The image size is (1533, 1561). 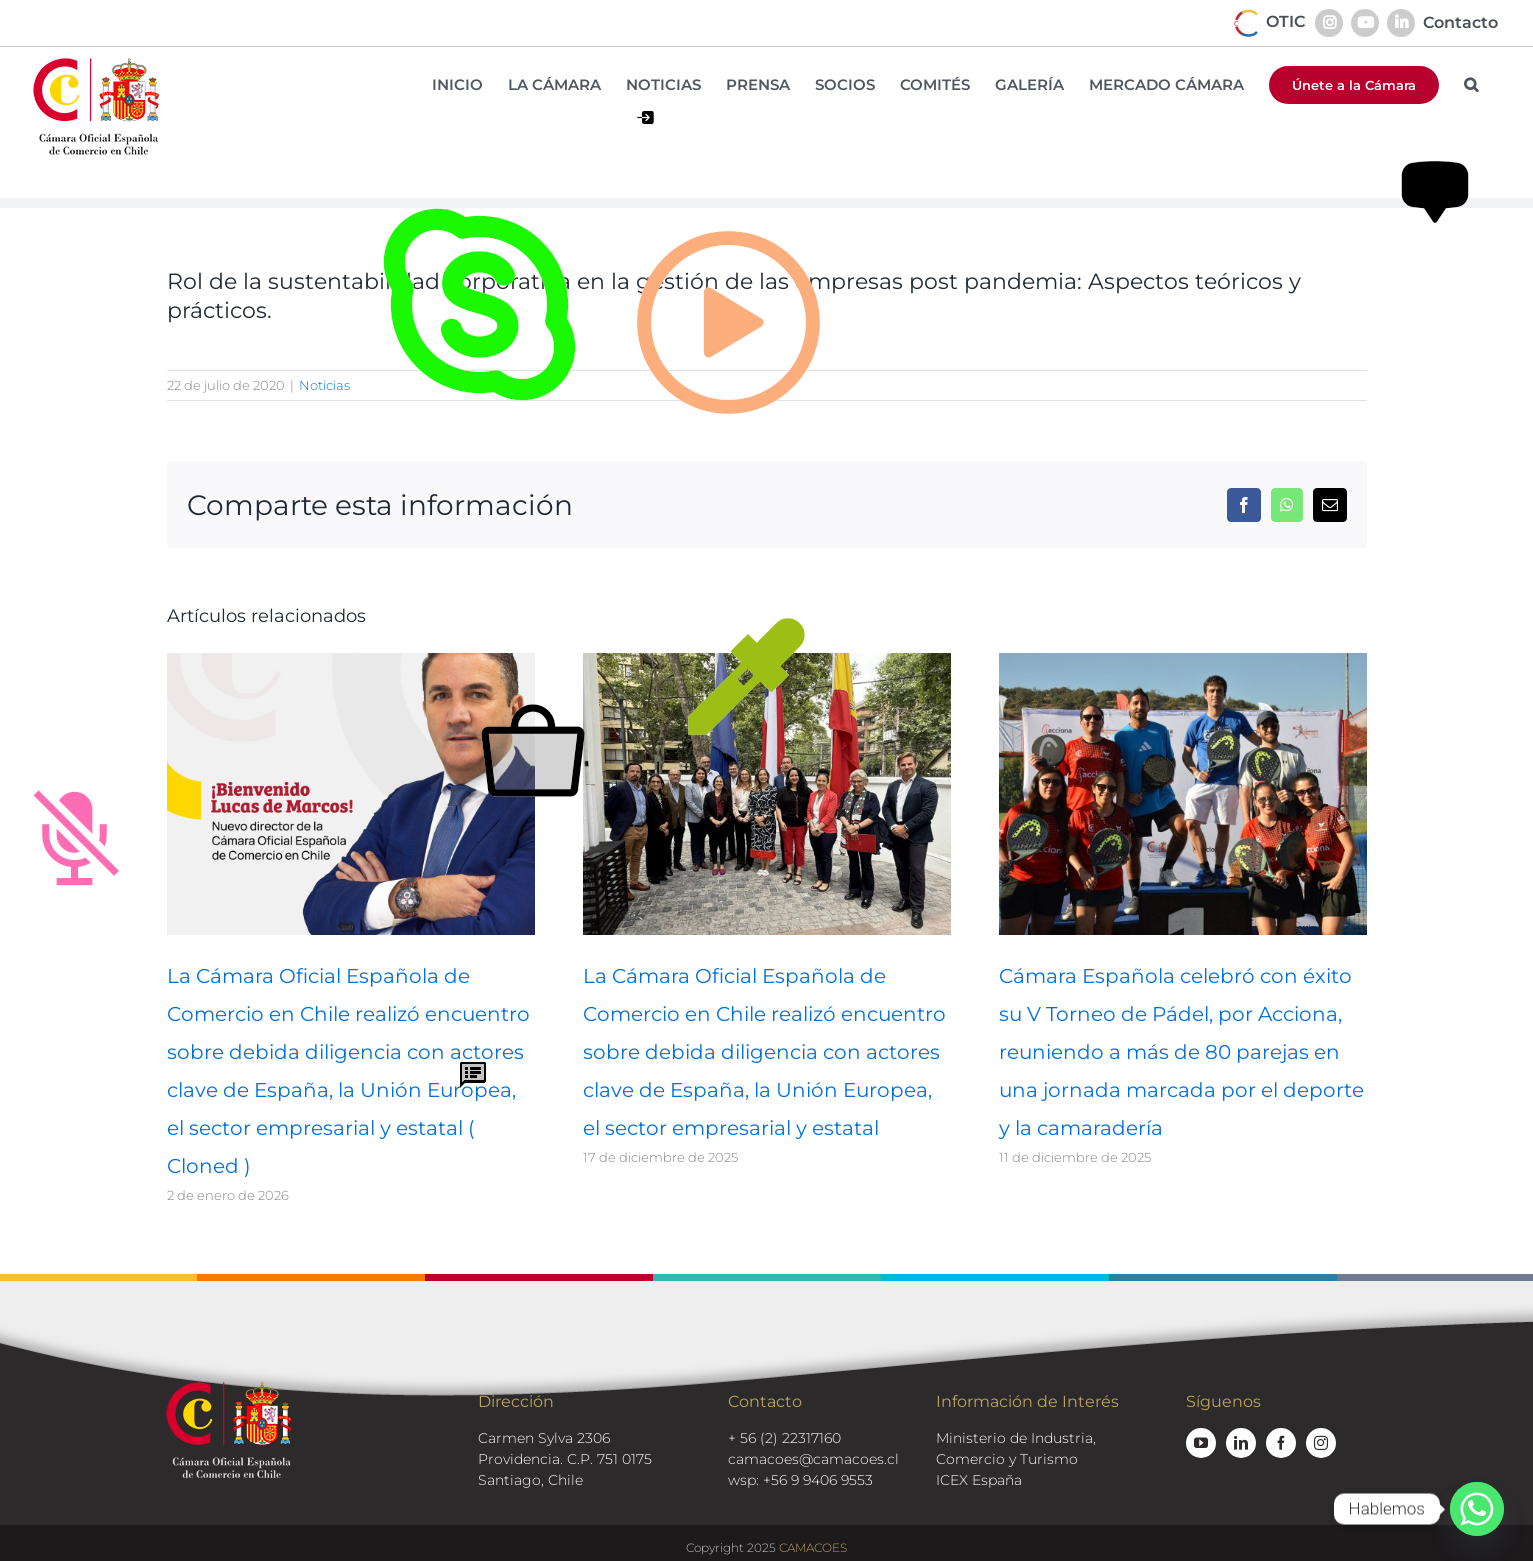 What do you see at coordinates (473, 1075) in the screenshot?
I see `view speaker notes or presentation comments` at bounding box center [473, 1075].